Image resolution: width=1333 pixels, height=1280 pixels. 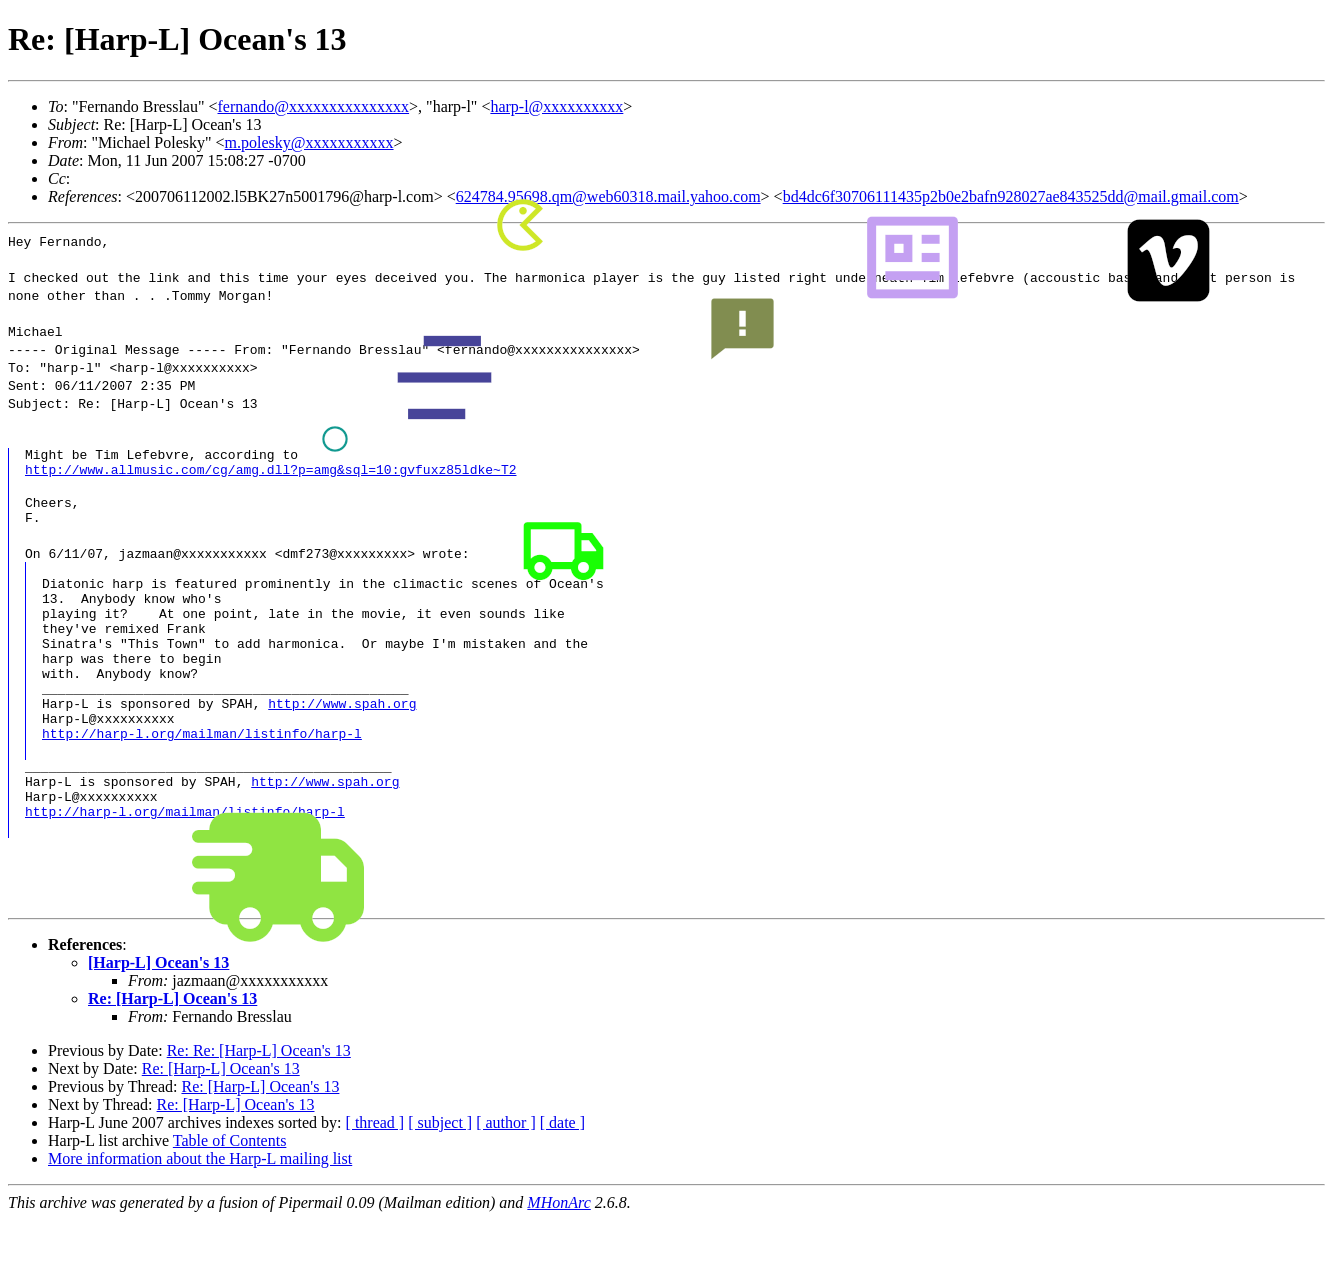 What do you see at coordinates (278, 873) in the screenshot?
I see `indicates express or fast shipping` at bounding box center [278, 873].